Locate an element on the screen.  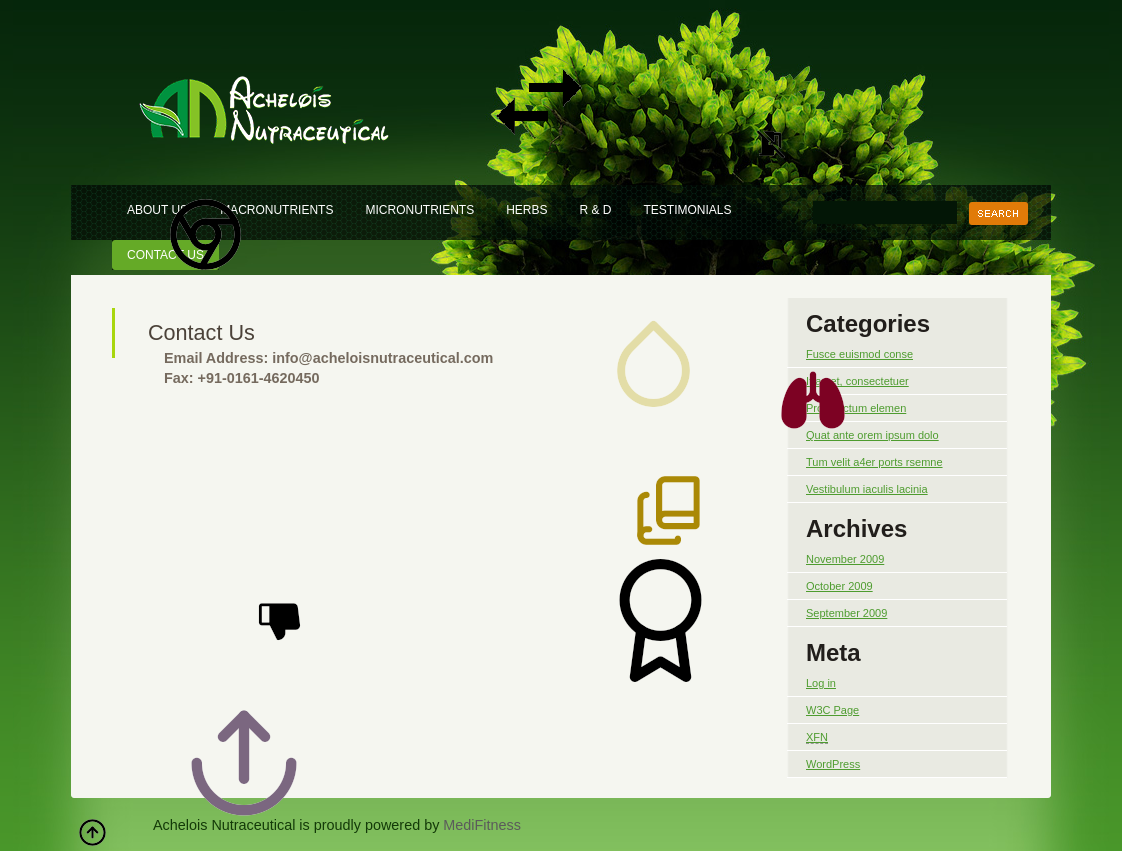
dislike or downvote content is located at coordinates (279, 619).